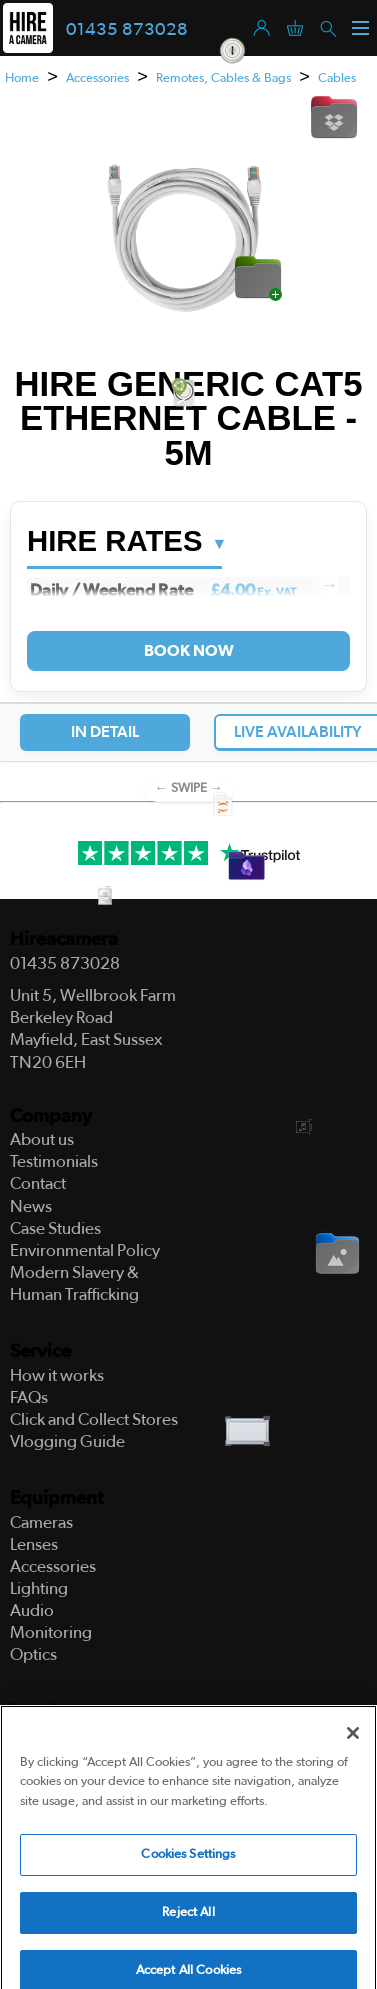 Image resolution: width=377 pixels, height=1989 pixels. Describe the element at coordinates (258, 277) in the screenshot. I see `create a new folder` at that location.